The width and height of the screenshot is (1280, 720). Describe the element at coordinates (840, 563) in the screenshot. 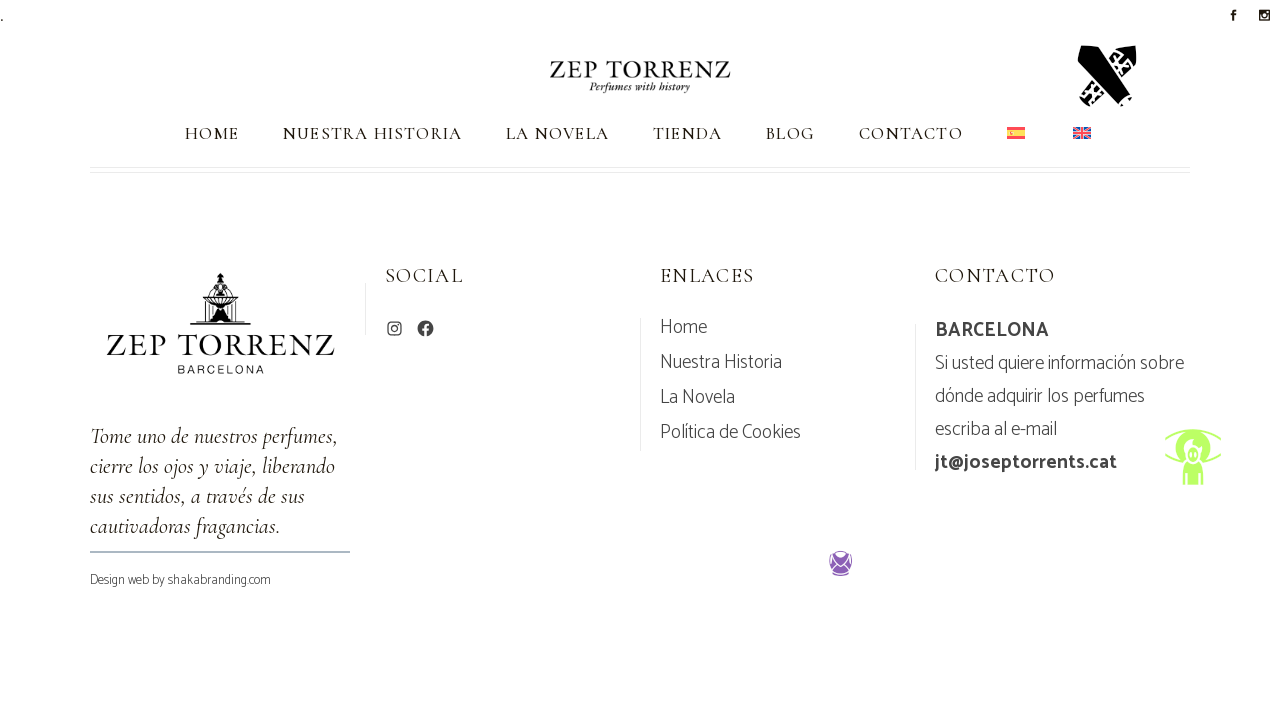

I see `select chest armor or torso protection` at that location.